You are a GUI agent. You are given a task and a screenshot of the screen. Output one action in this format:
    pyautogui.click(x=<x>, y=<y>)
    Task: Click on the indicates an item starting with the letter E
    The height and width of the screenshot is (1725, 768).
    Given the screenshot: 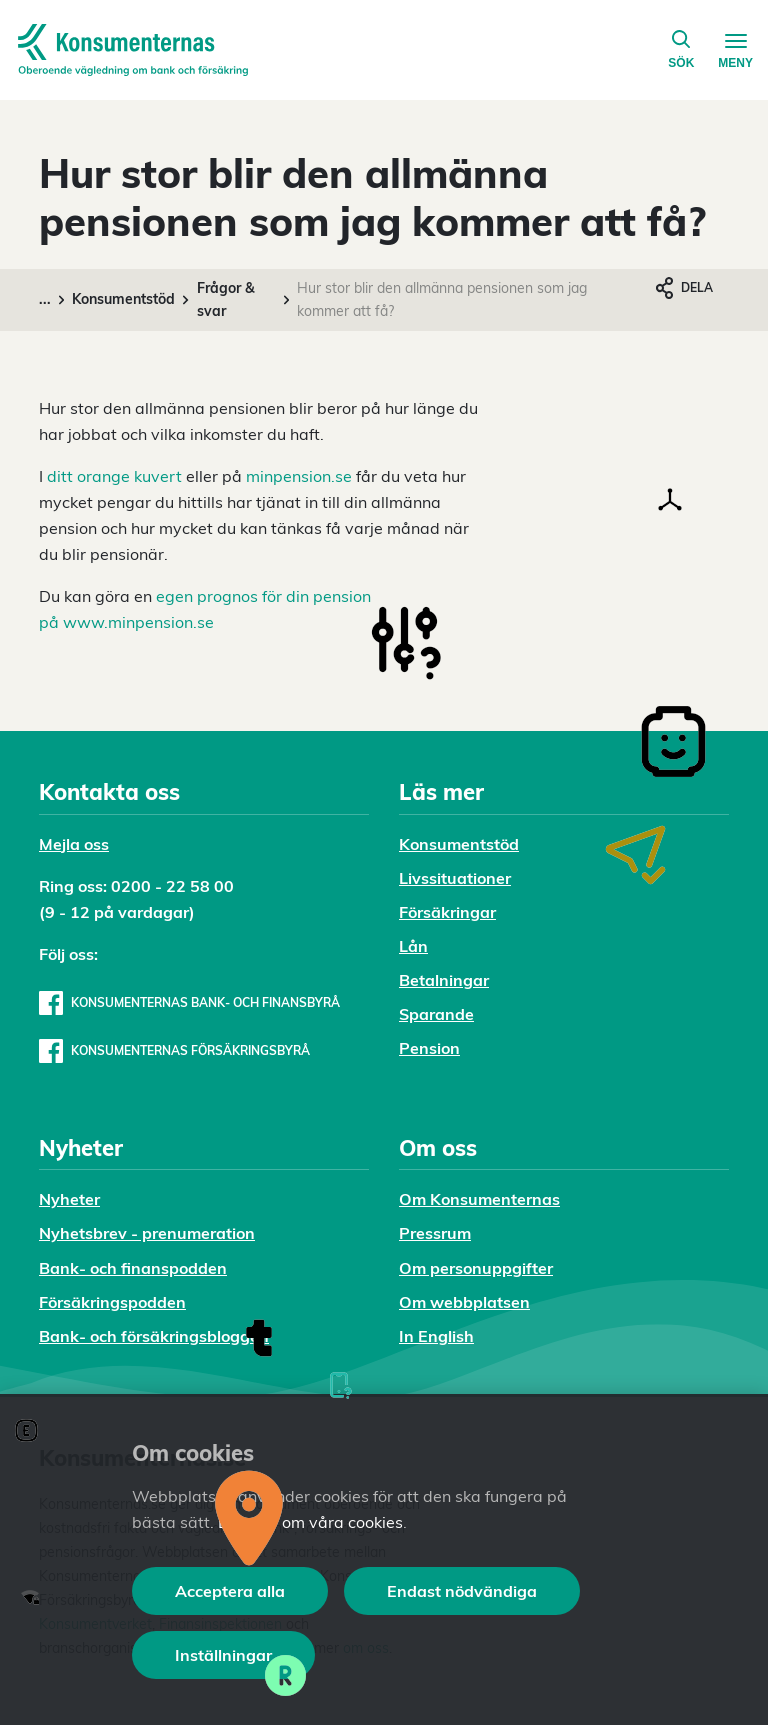 What is the action you would take?
    pyautogui.click(x=26, y=1430)
    